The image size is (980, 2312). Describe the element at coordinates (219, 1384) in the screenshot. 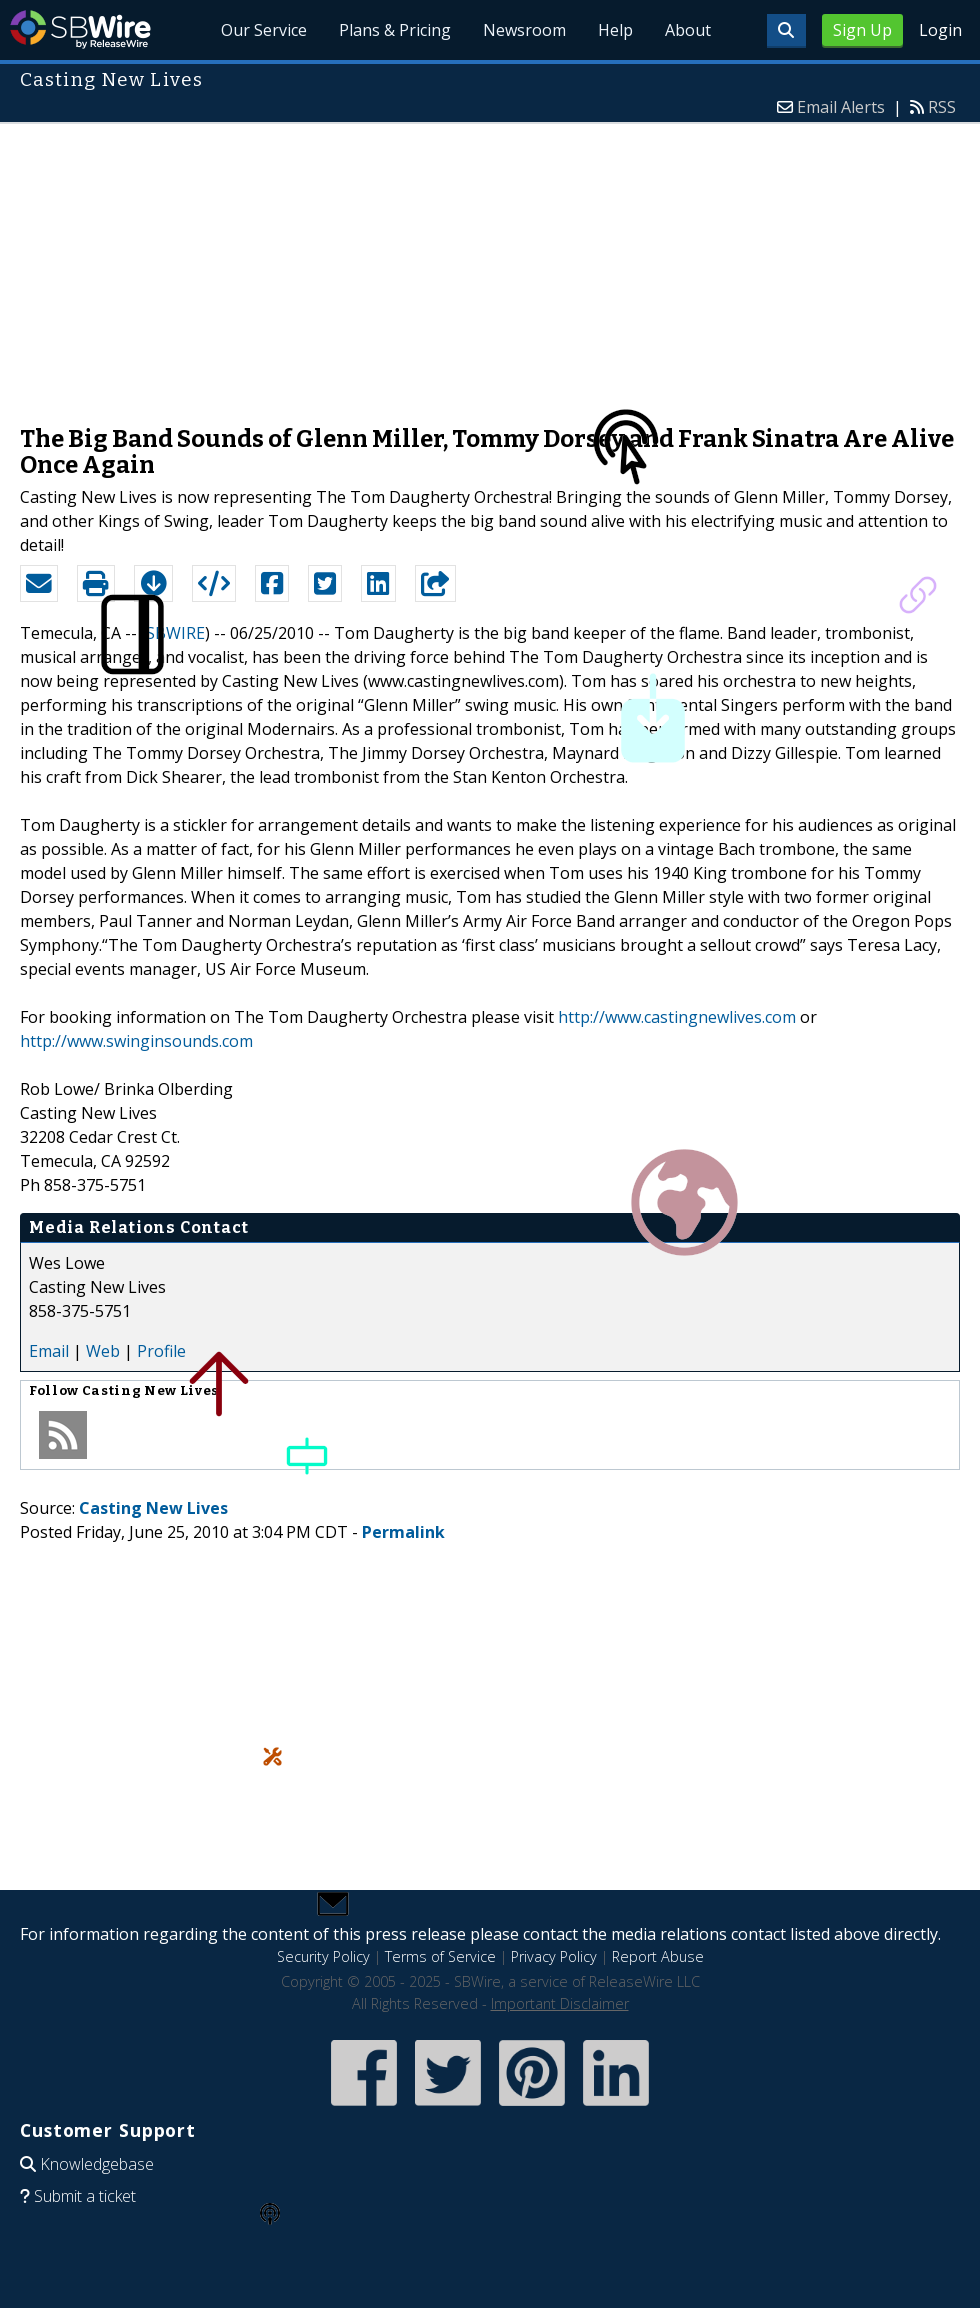

I see `move item up in a list` at that location.